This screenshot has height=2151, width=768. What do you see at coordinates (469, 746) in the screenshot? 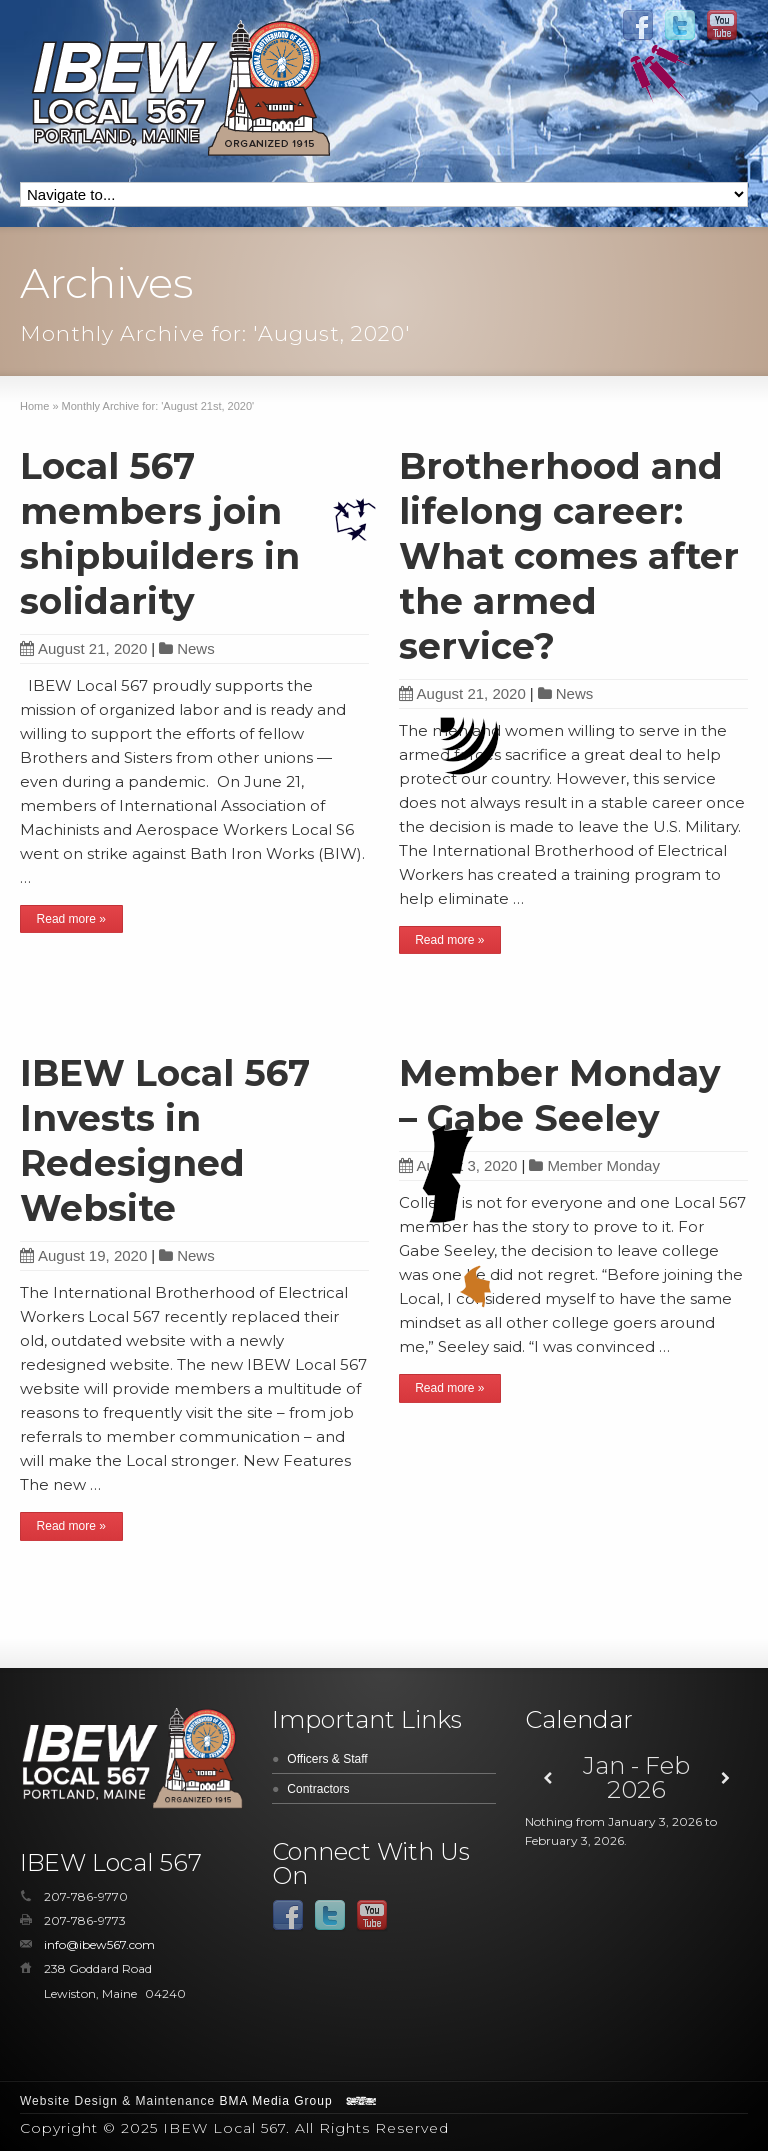
I see `subscribe to RSS feed` at bounding box center [469, 746].